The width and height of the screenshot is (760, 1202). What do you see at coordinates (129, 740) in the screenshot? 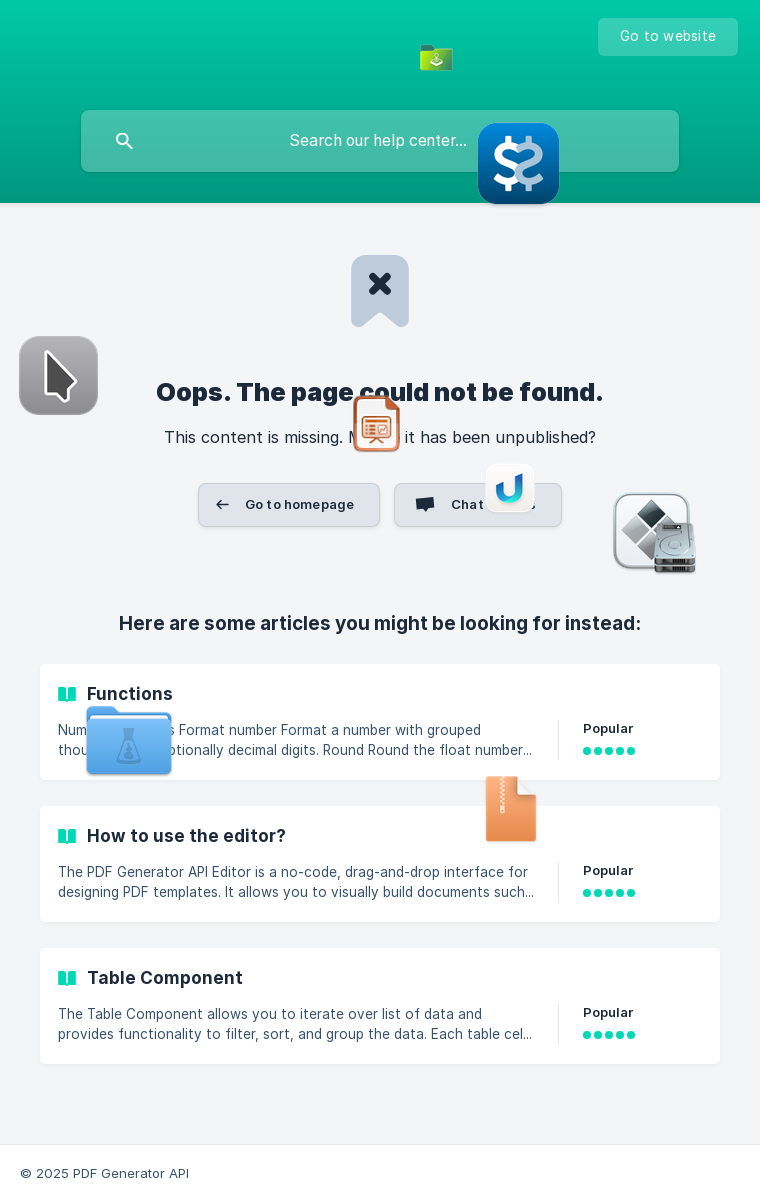
I see `open the Antidote application folder` at bounding box center [129, 740].